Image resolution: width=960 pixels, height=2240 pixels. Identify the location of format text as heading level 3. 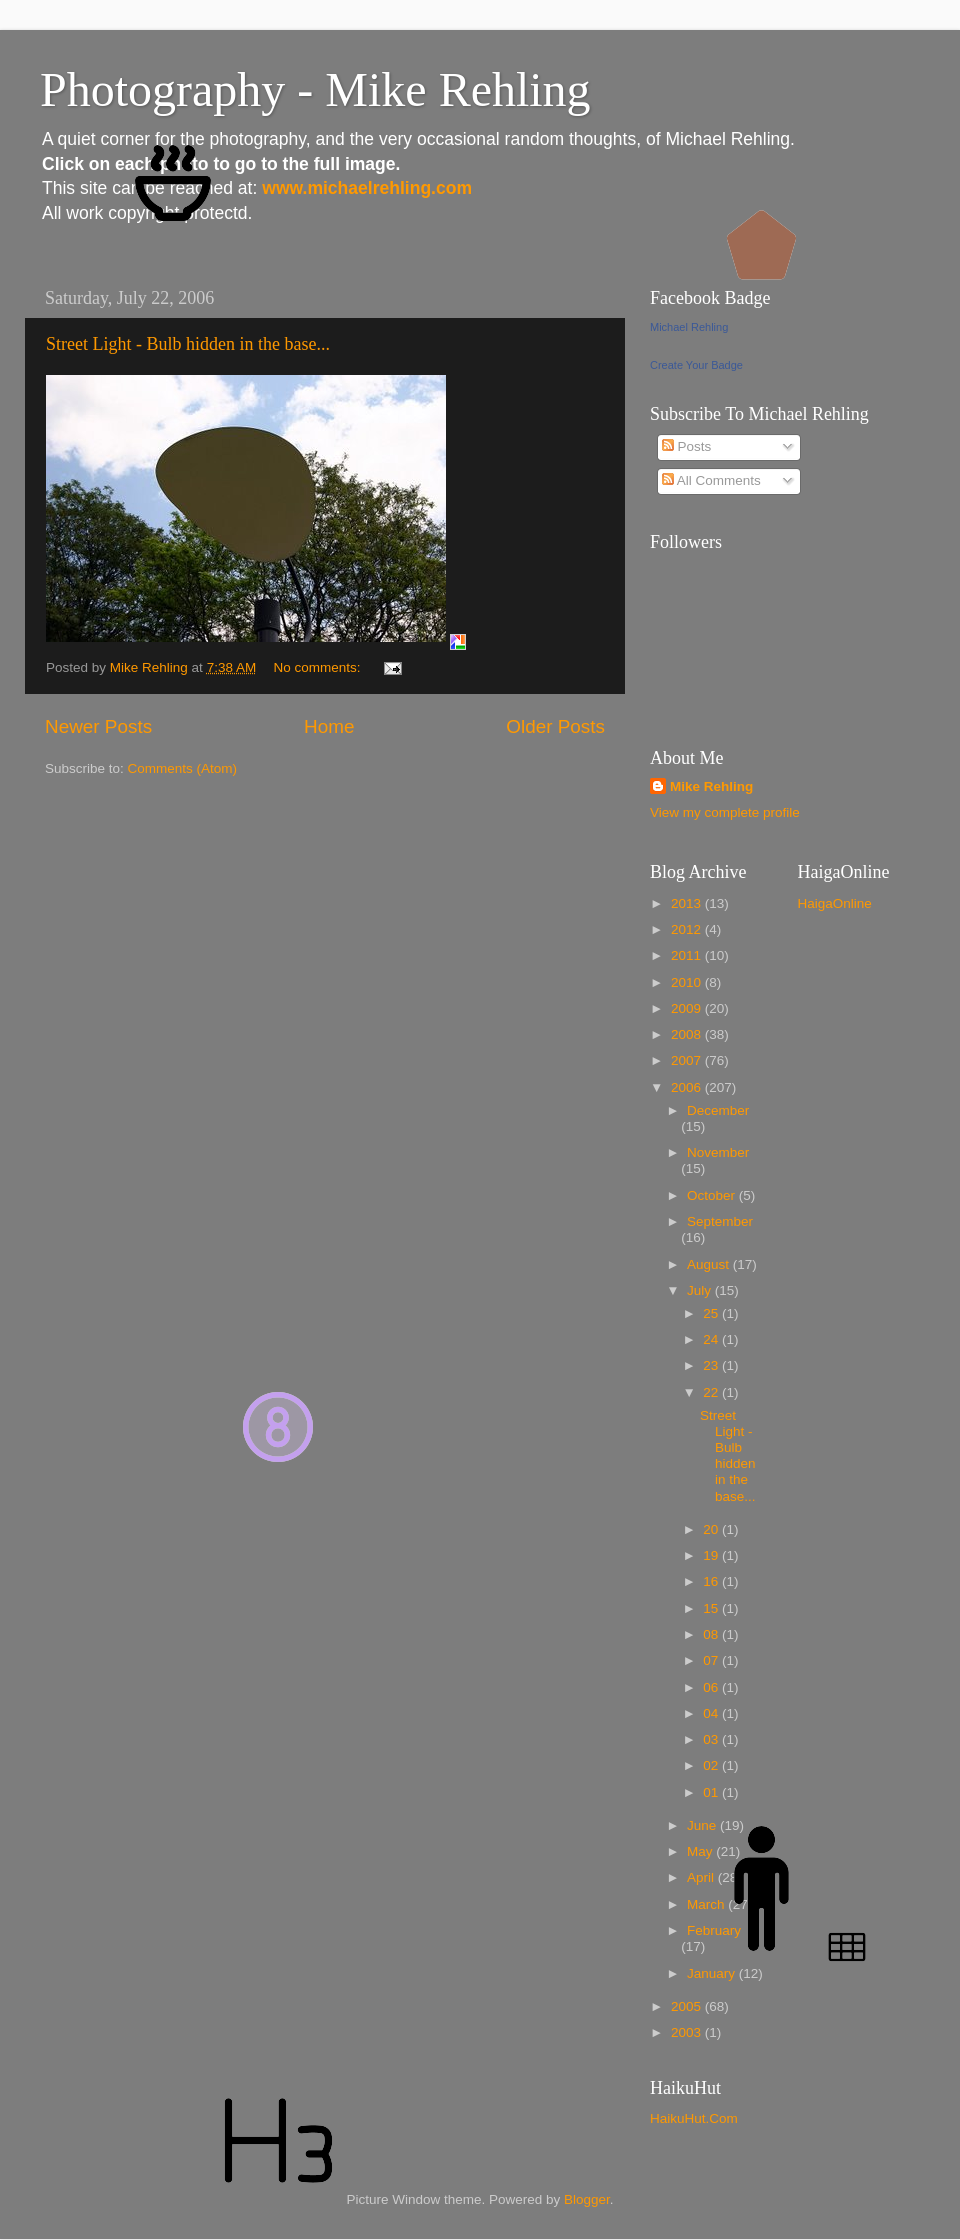
(278, 2140).